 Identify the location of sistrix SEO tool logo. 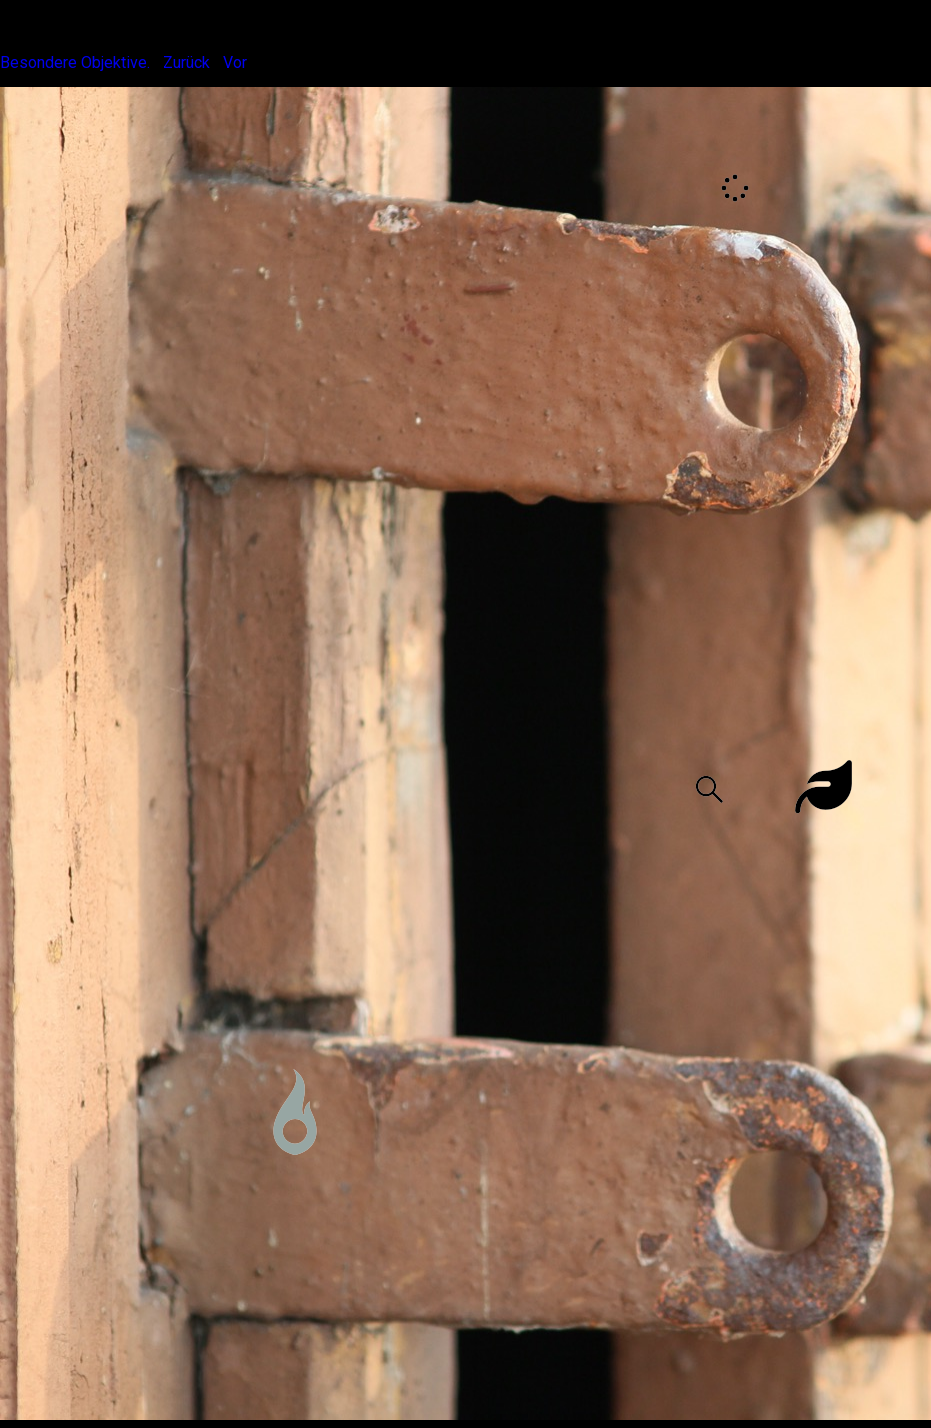
(709, 789).